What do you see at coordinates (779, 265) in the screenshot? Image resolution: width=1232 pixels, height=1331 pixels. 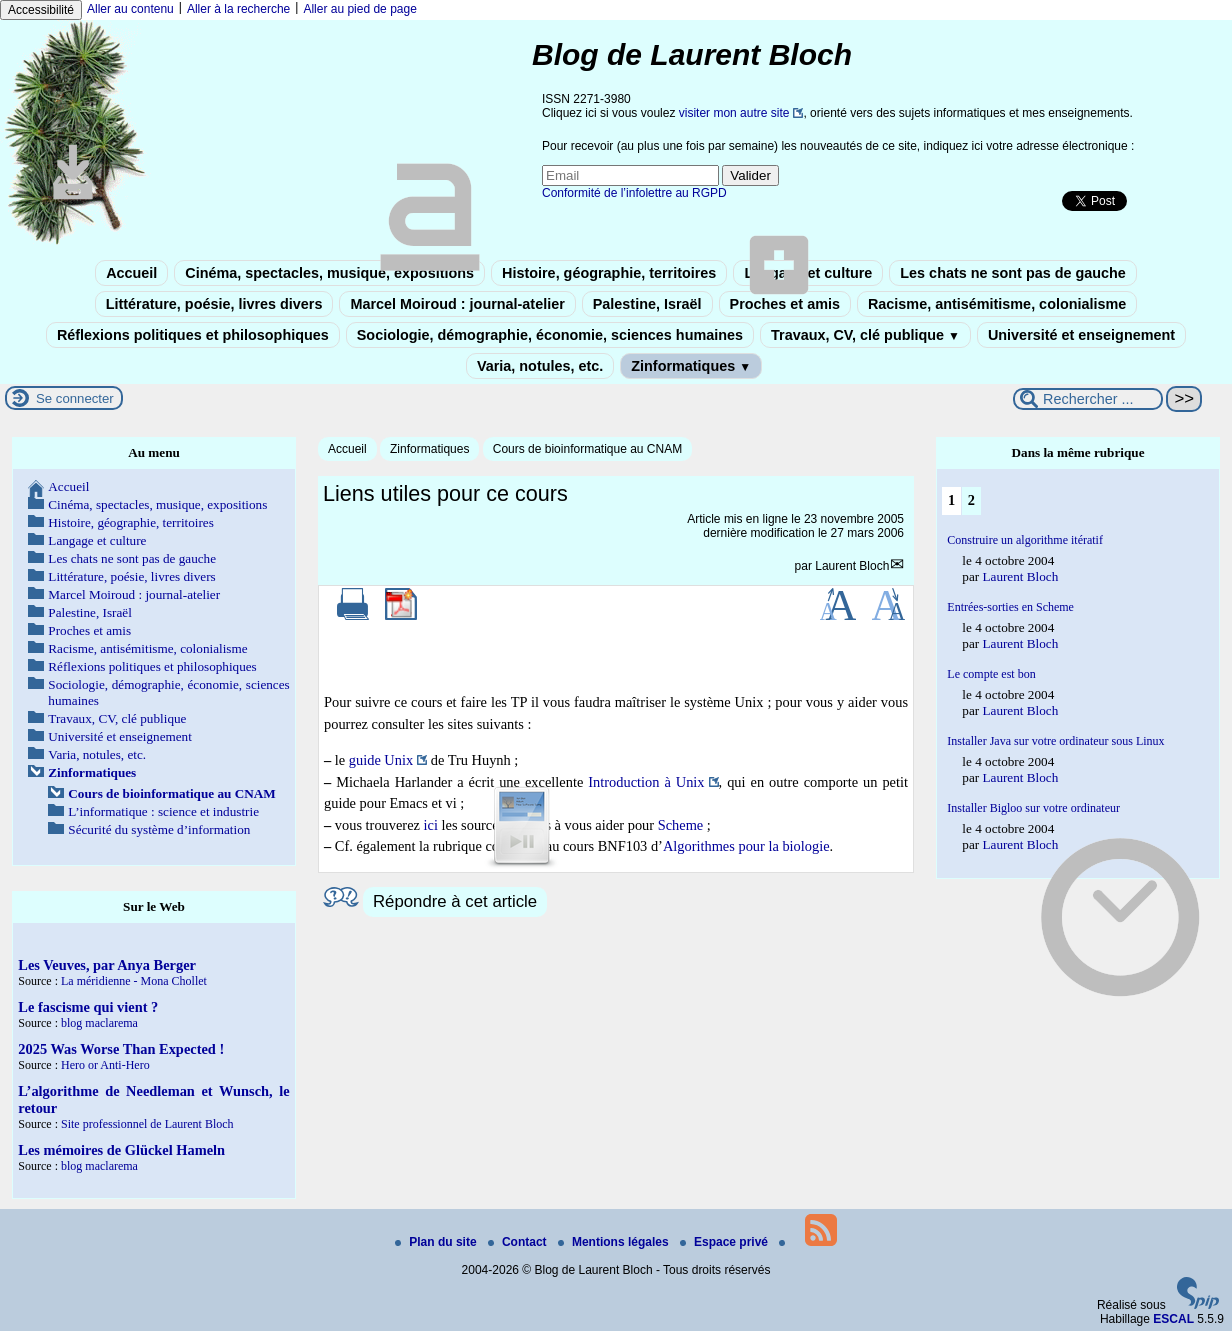 I see `zoom in on the current view` at bounding box center [779, 265].